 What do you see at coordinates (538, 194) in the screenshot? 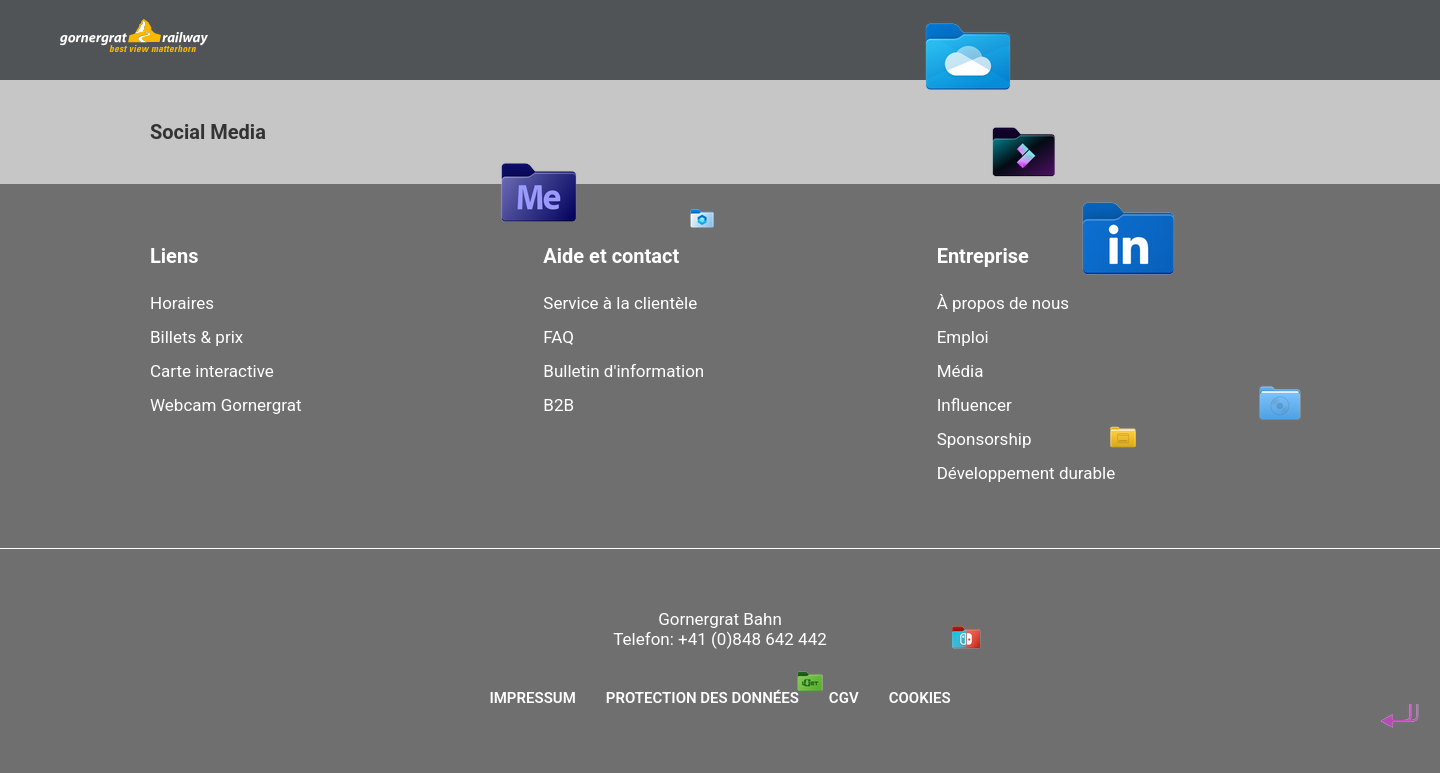
I see `open adobe media encoder project folder` at bounding box center [538, 194].